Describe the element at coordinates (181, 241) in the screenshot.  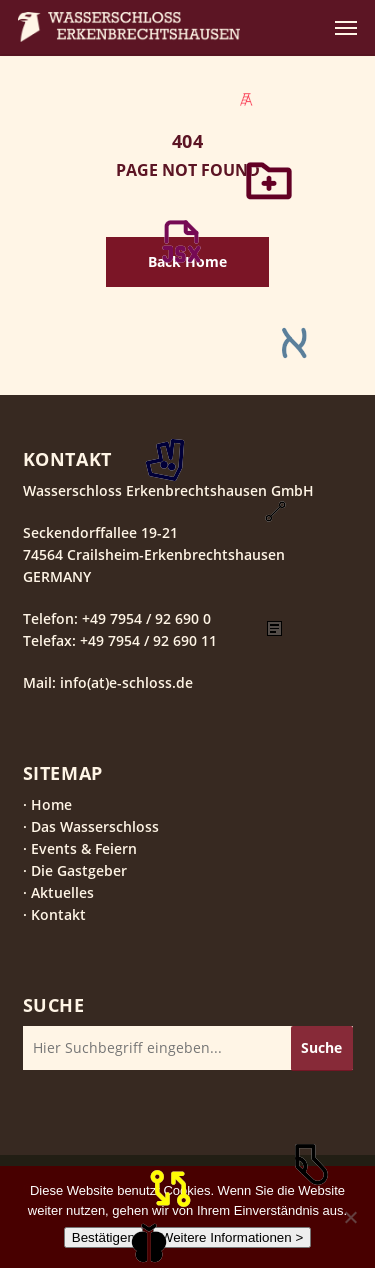
I see `indicates a JSX file type` at that location.